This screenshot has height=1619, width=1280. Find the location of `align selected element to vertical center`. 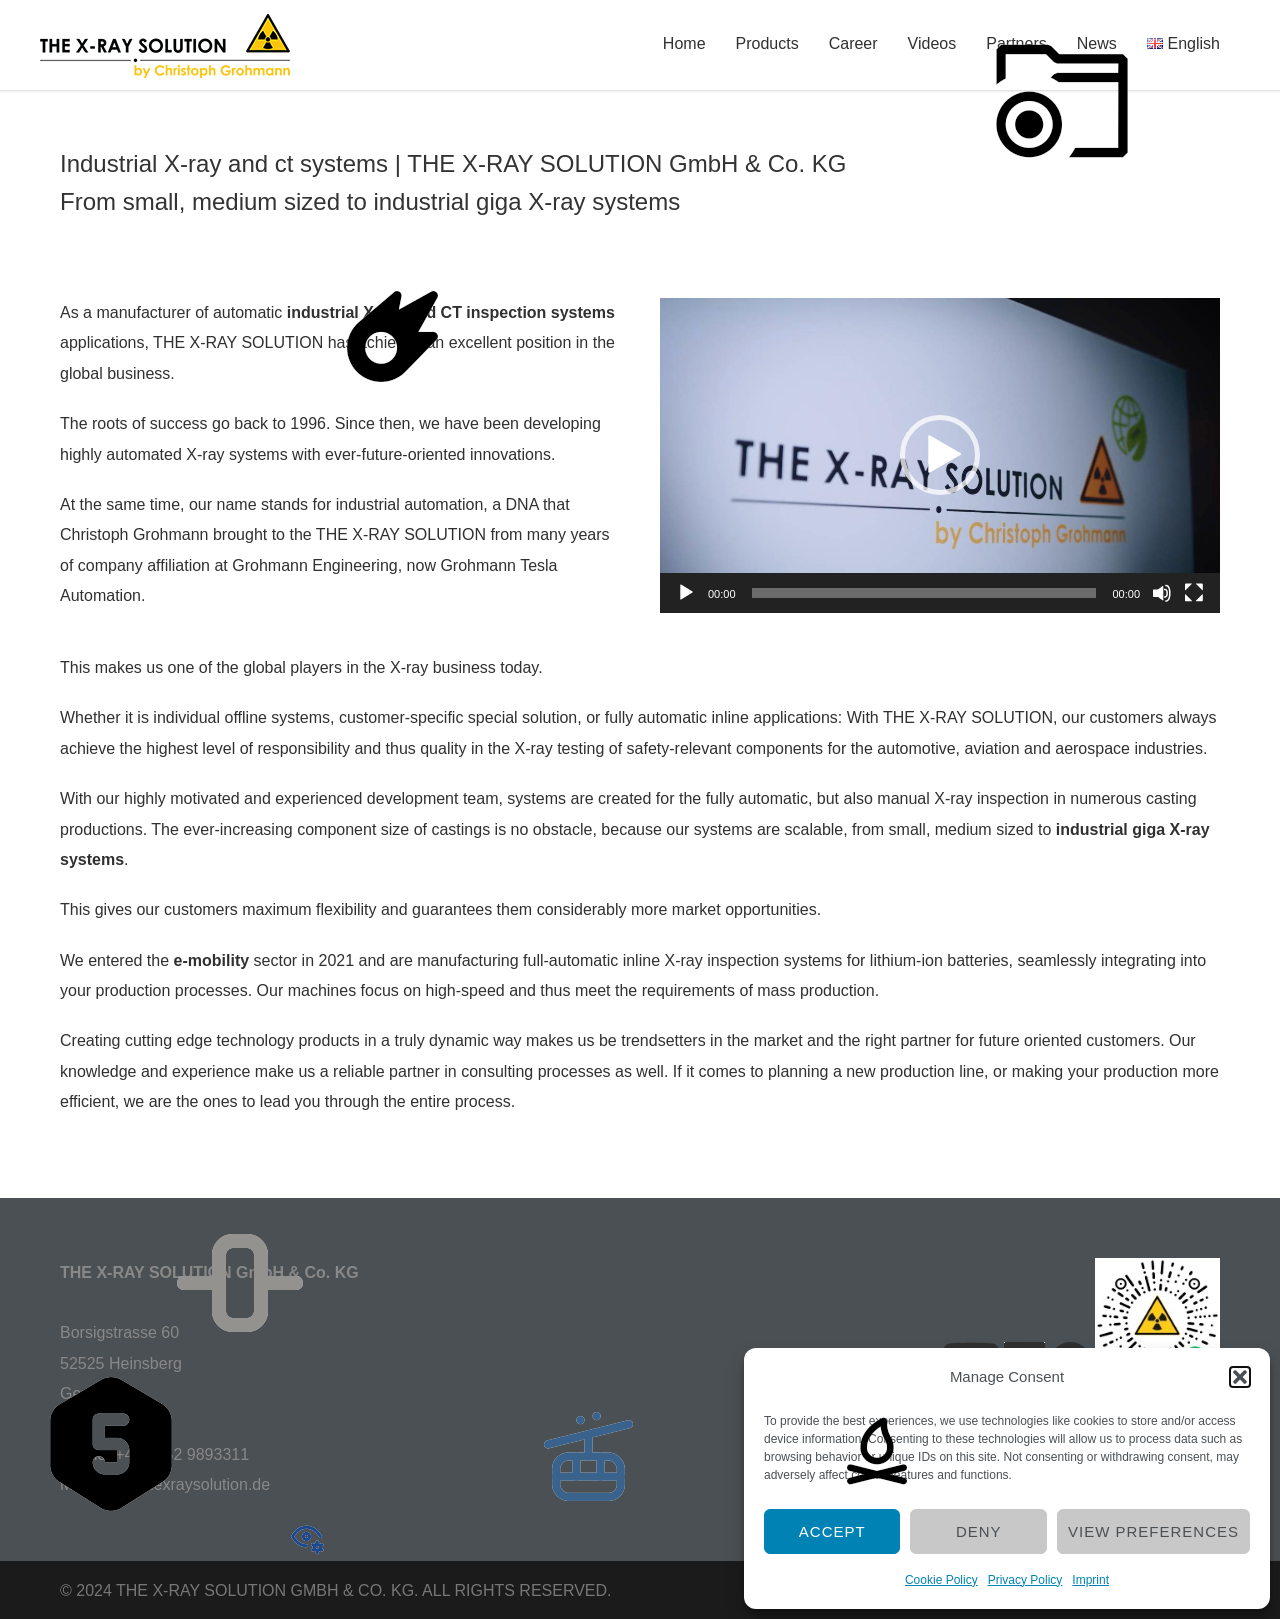

align selected element to vertical center is located at coordinates (240, 1283).